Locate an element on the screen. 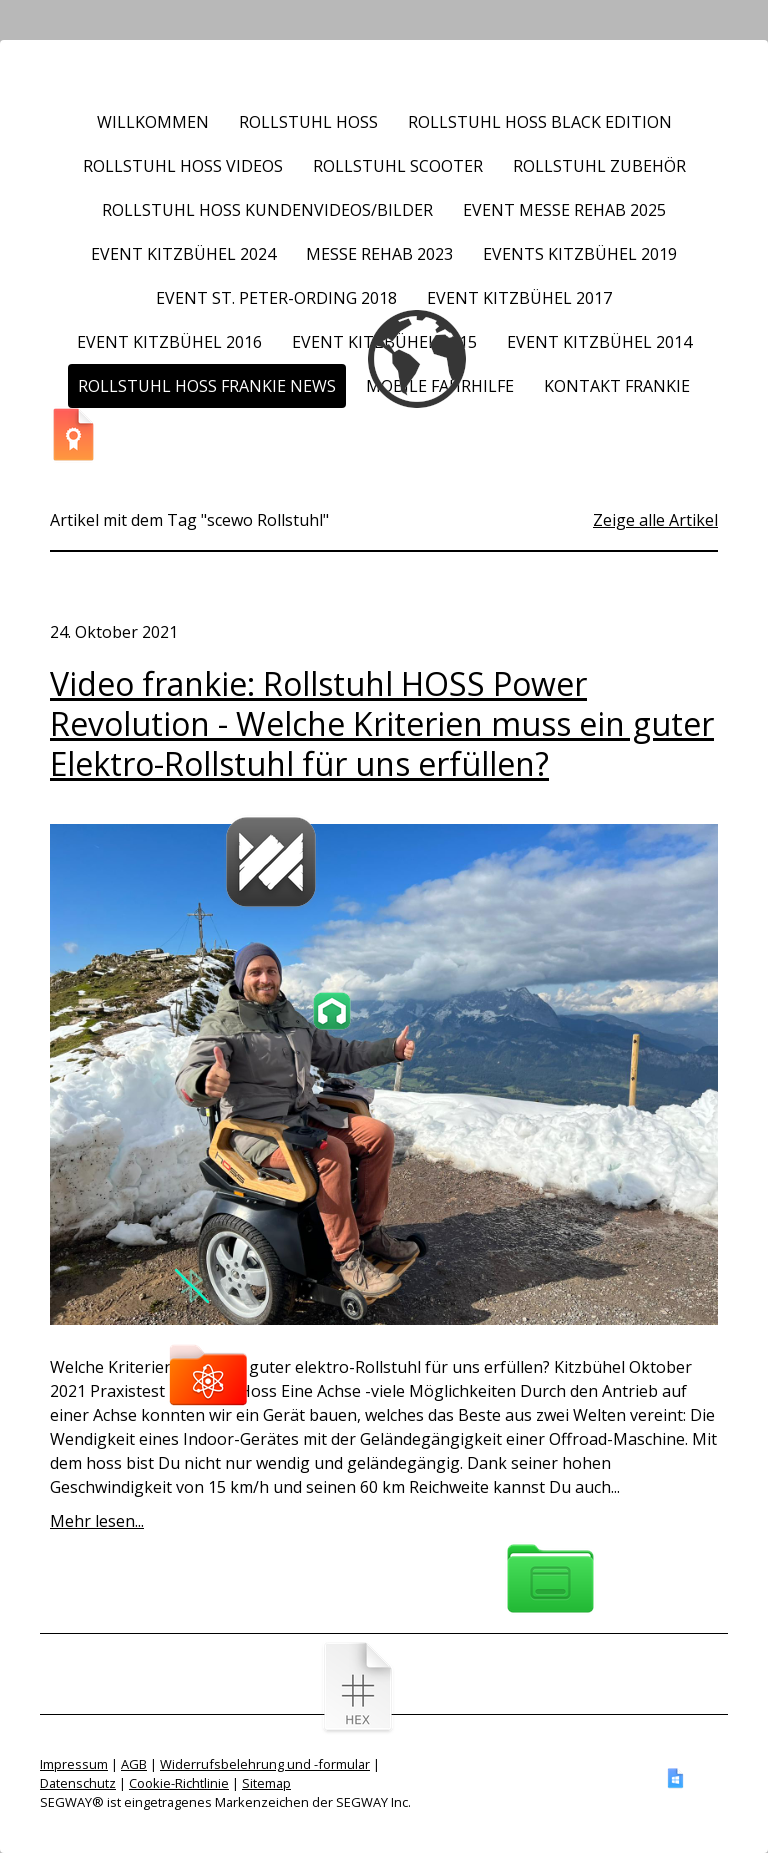  open LMMS music production software is located at coordinates (332, 1011).